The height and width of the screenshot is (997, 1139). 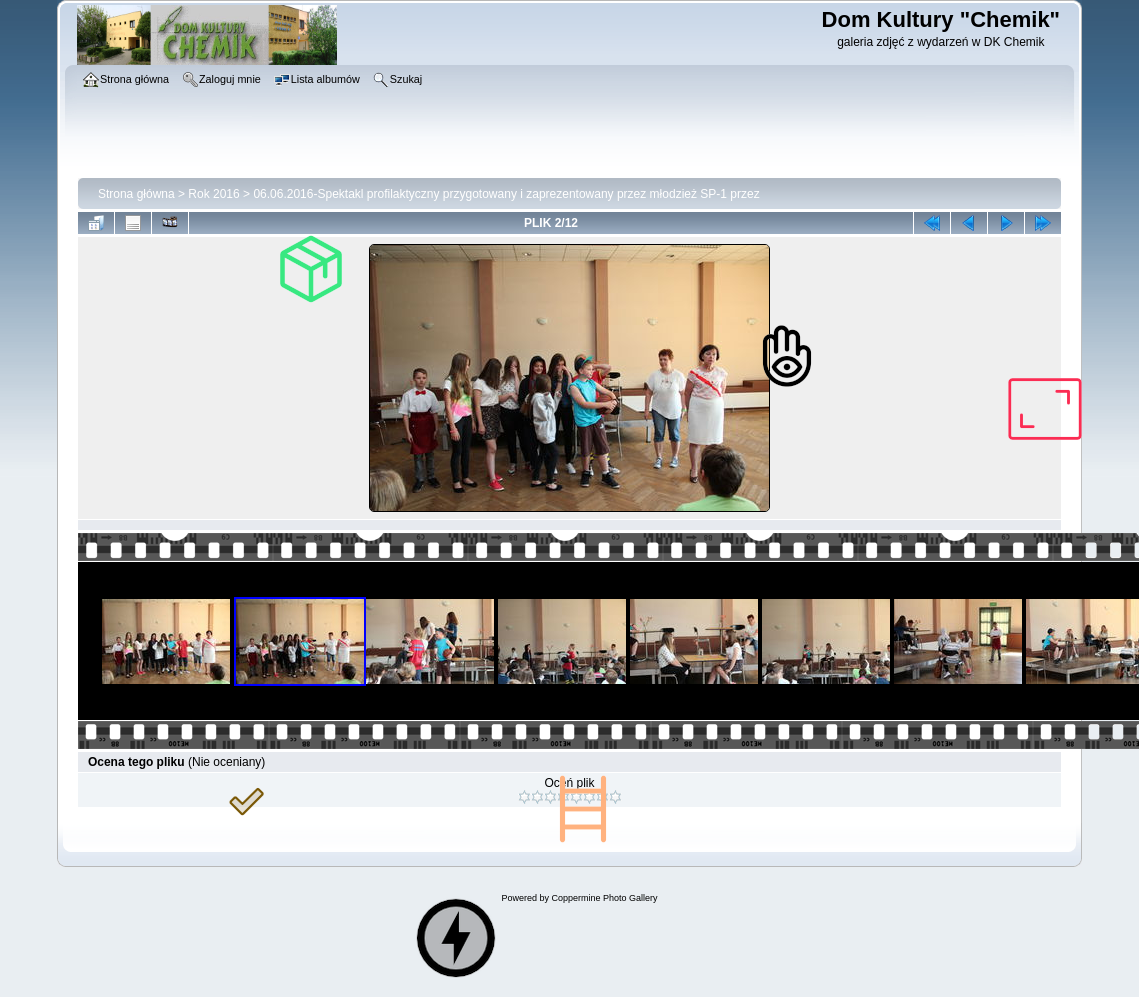 I want to click on access step-by-step instructions or tutorials, so click(x=583, y=809).